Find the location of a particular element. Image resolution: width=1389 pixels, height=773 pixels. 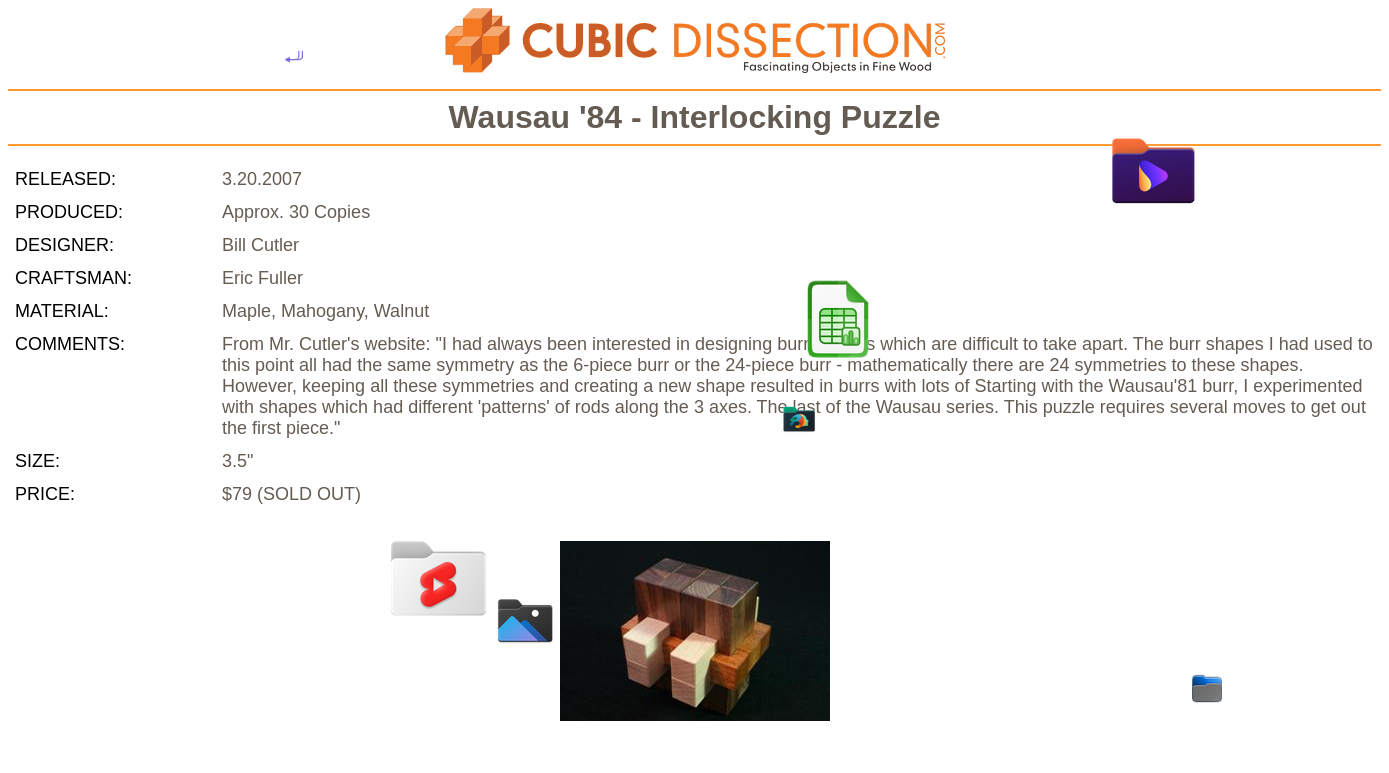

reply to all recipients of an email is located at coordinates (293, 55).